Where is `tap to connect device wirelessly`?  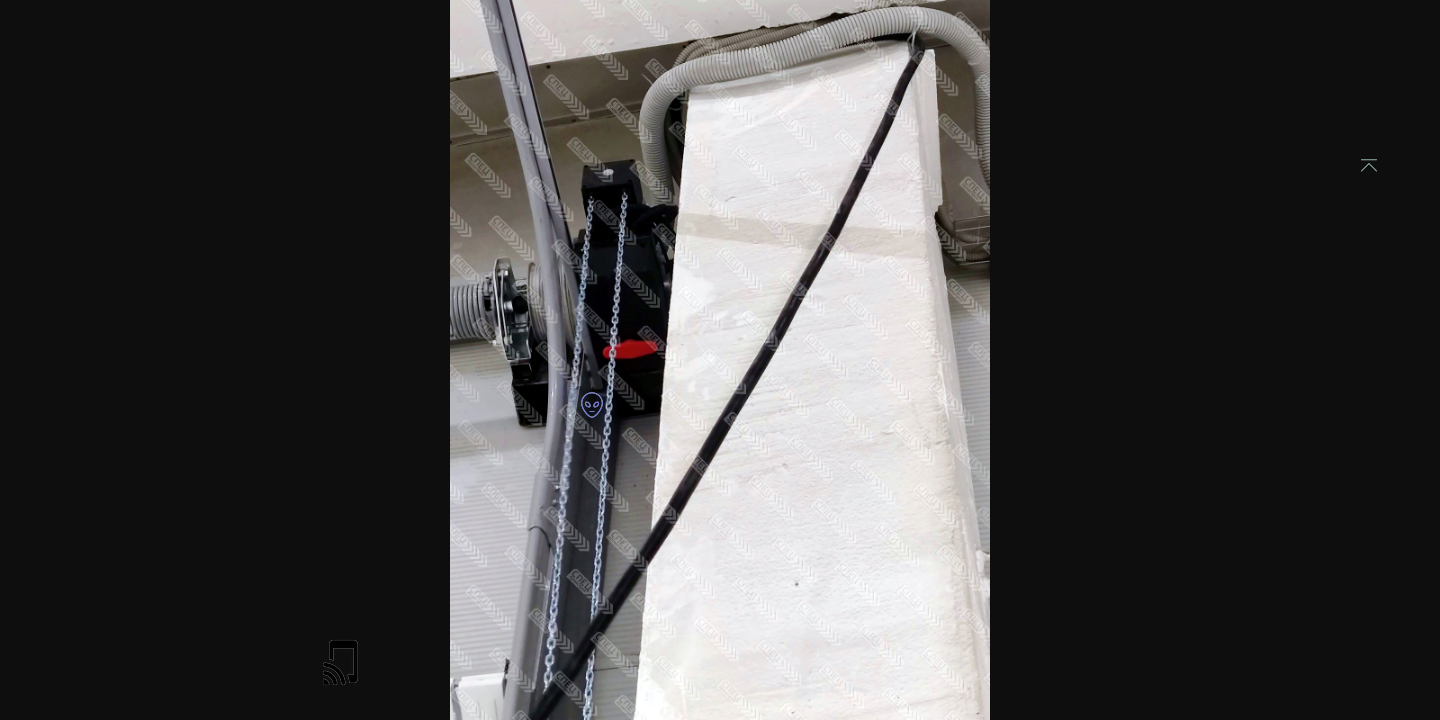 tap to connect device wirelessly is located at coordinates (343, 662).